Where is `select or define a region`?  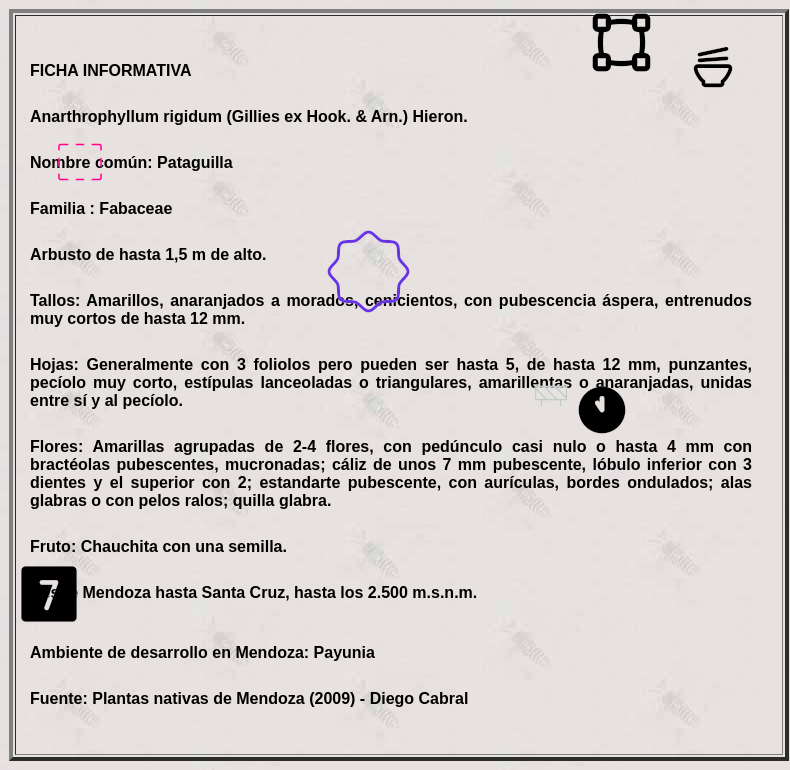 select or define a region is located at coordinates (80, 162).